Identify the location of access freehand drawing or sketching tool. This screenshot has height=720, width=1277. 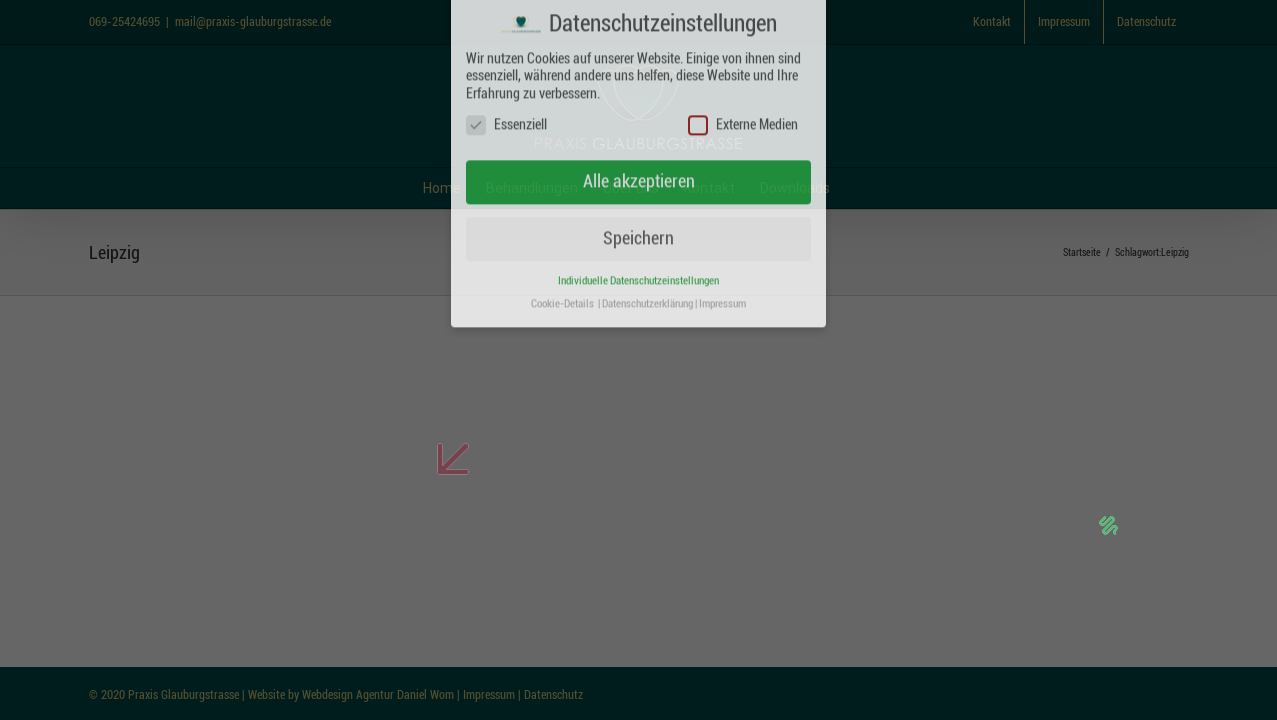
(1108, 525).